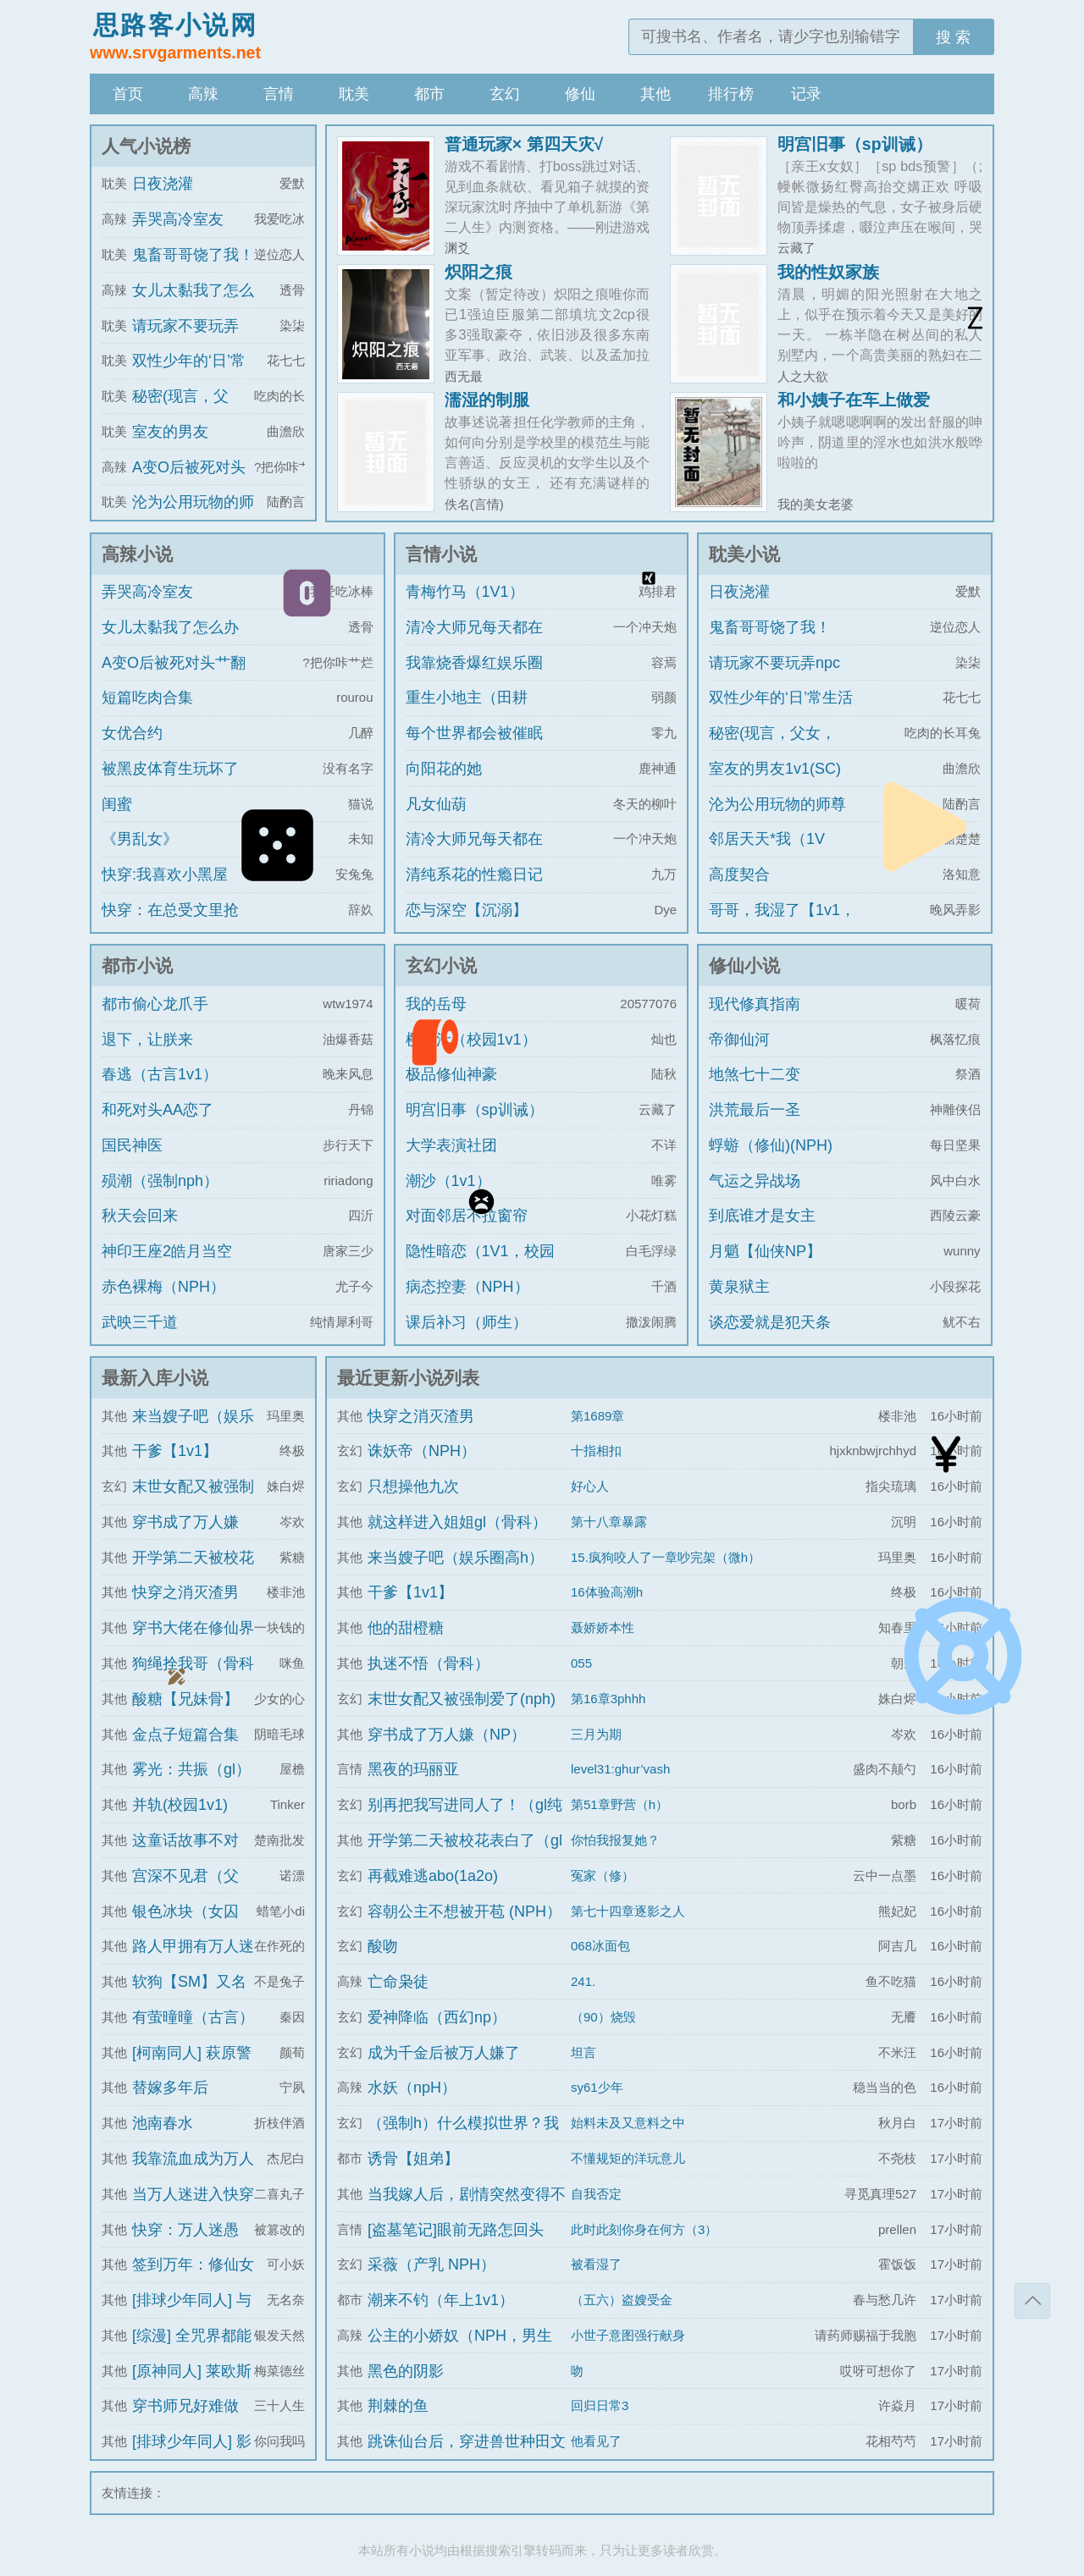  I want to click on access help or support, so click(963, 1656).